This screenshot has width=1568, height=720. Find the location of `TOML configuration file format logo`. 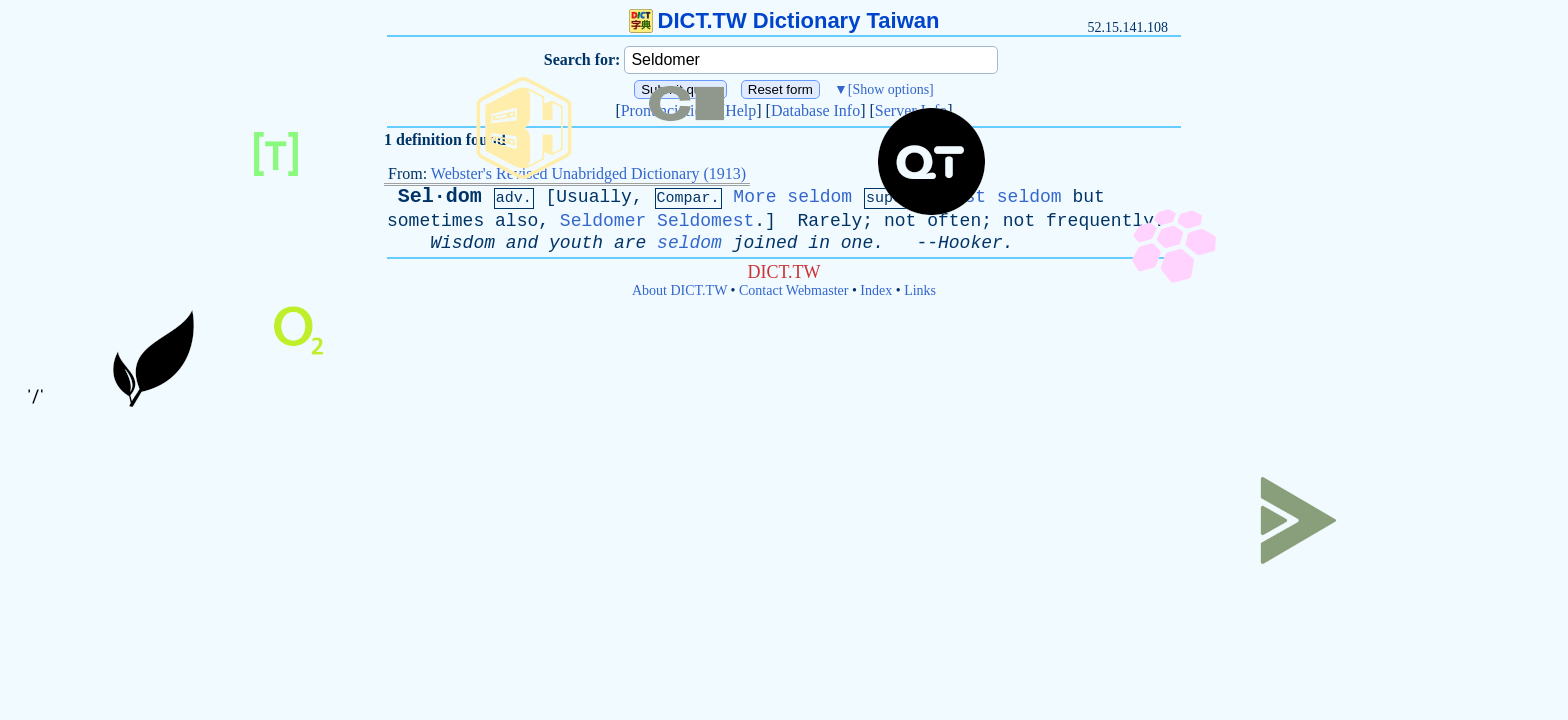

TOML configuration file format logo is located at coordinates (276, 154).